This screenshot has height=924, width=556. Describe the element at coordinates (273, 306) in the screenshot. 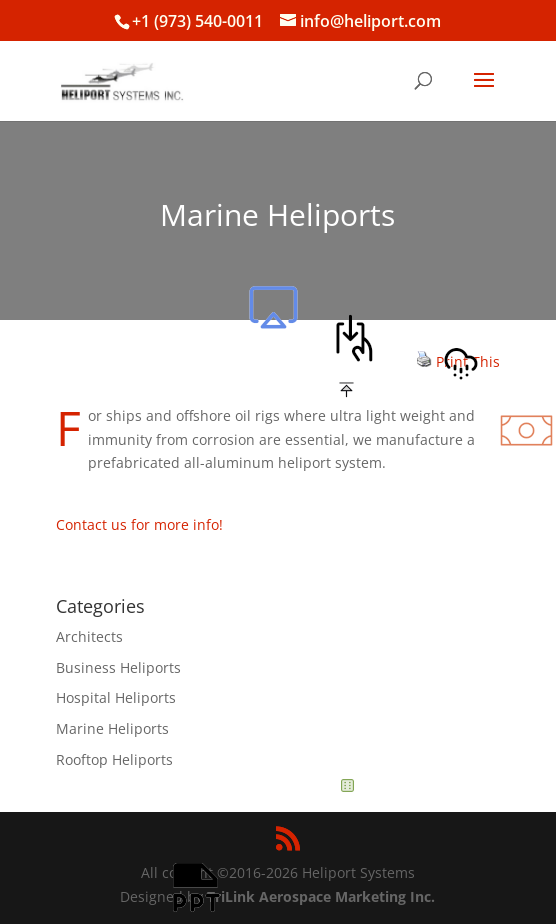

I see `stream content to an external display via airplay` at that location.